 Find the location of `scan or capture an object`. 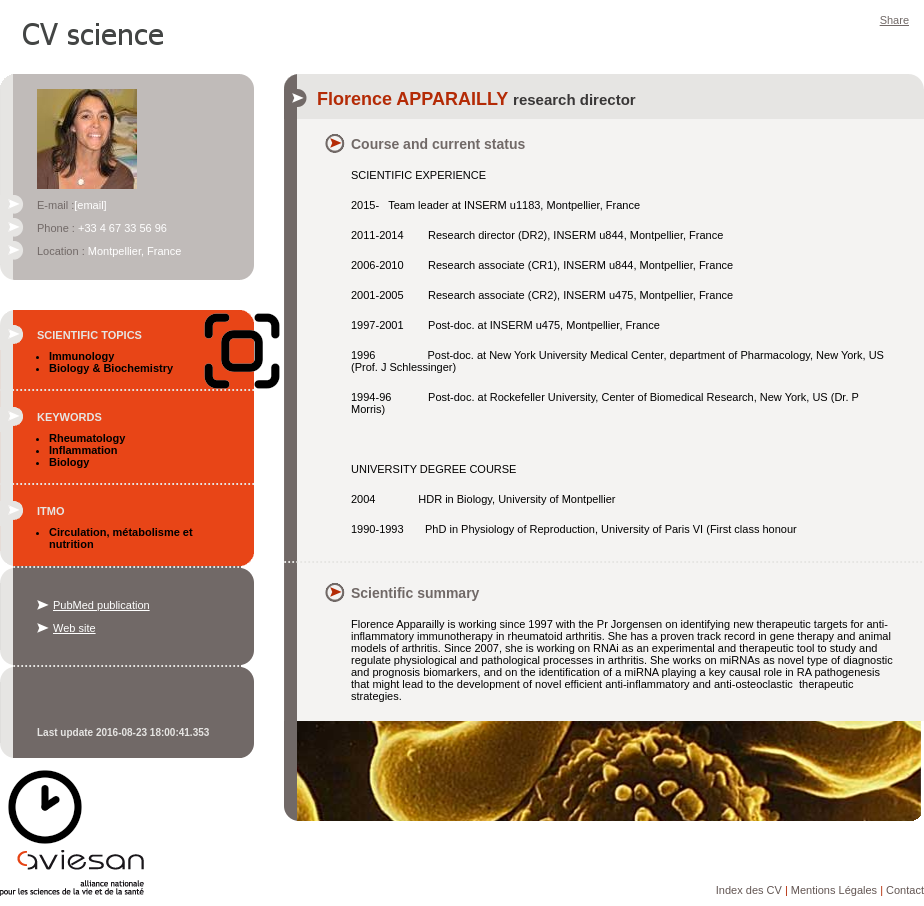

scan or capture an object is located at coordinates (242, 351).